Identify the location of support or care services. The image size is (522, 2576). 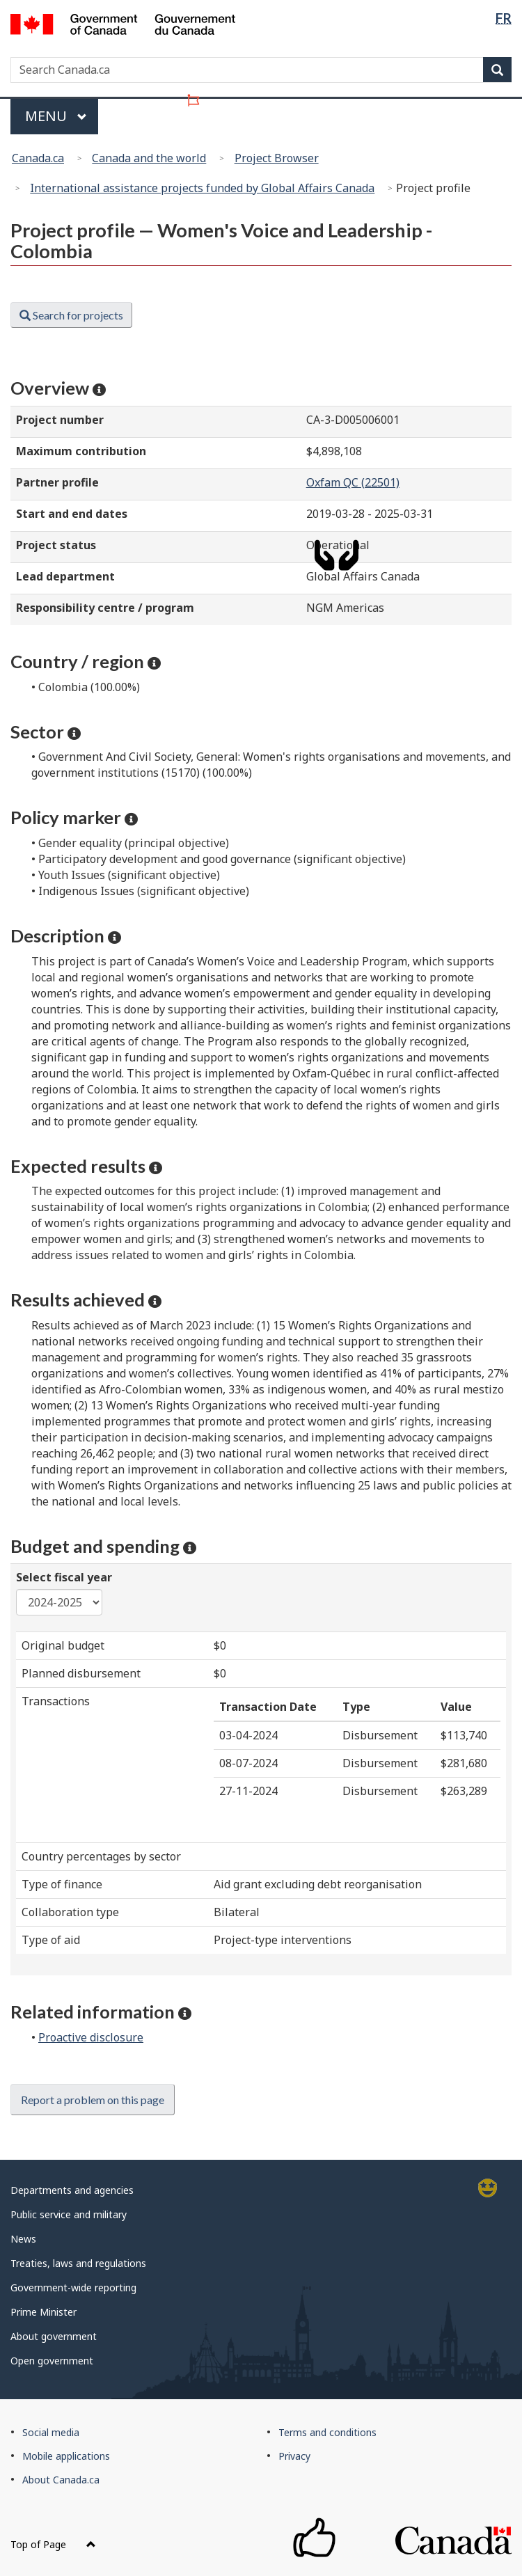
(336, 553).